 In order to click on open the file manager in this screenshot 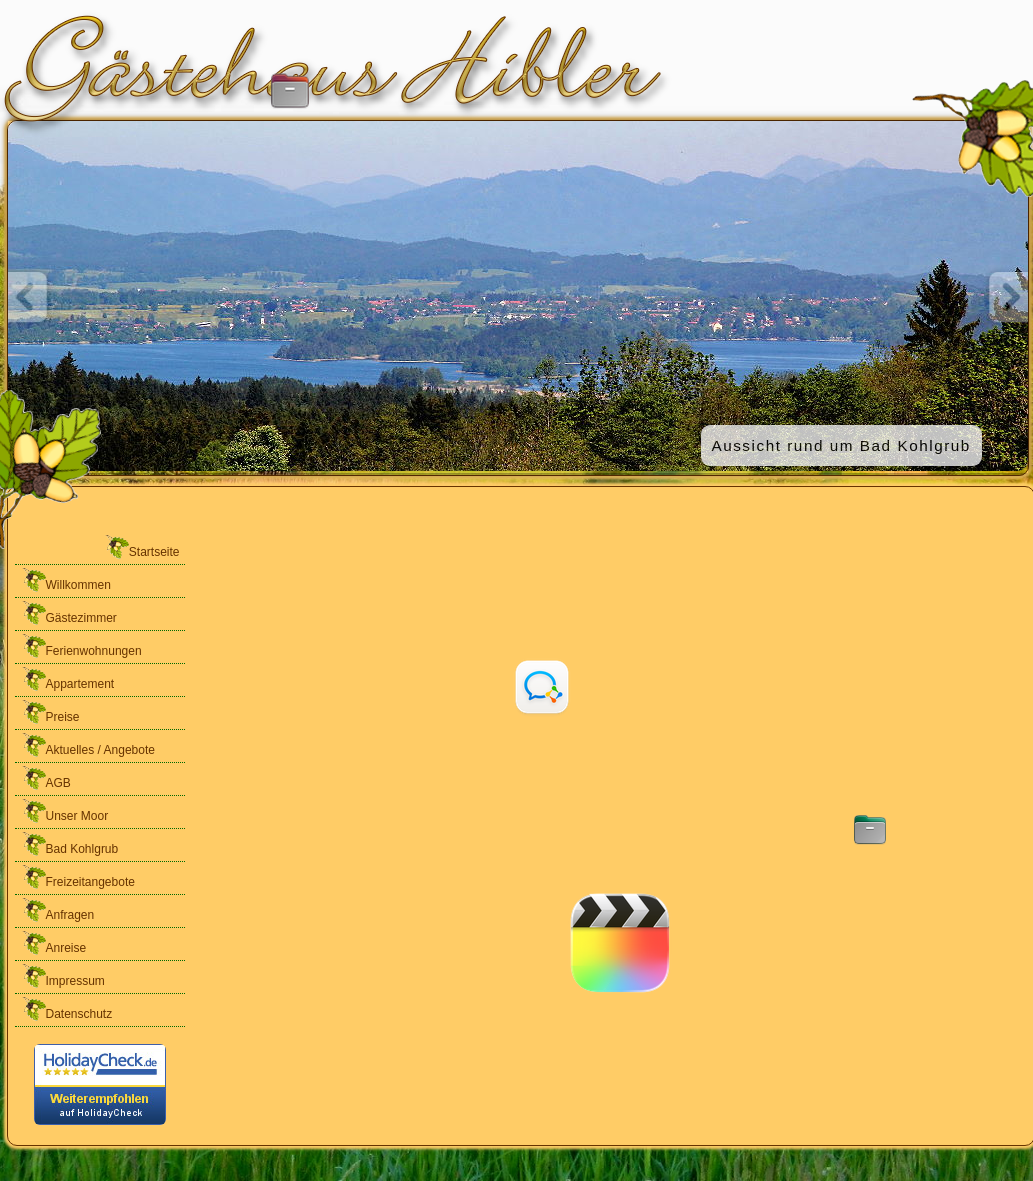, I will do `click(870, 829)`.